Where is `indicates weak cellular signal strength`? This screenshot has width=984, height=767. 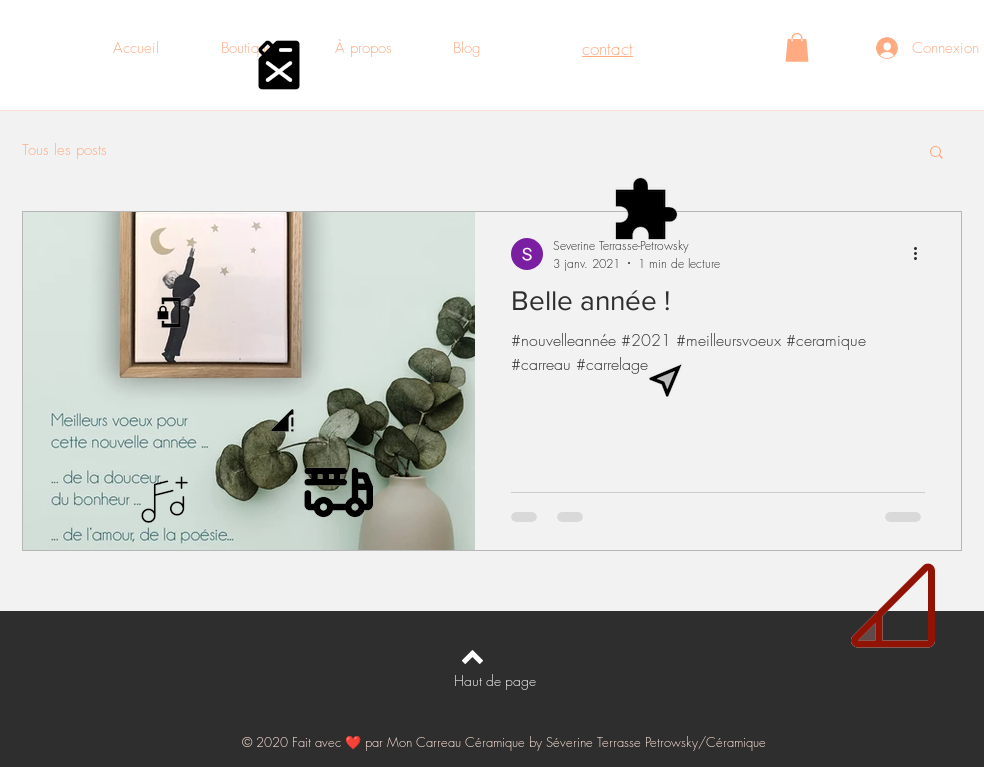 indicates weak cellular signal strength is located at coordinates (900, 609).